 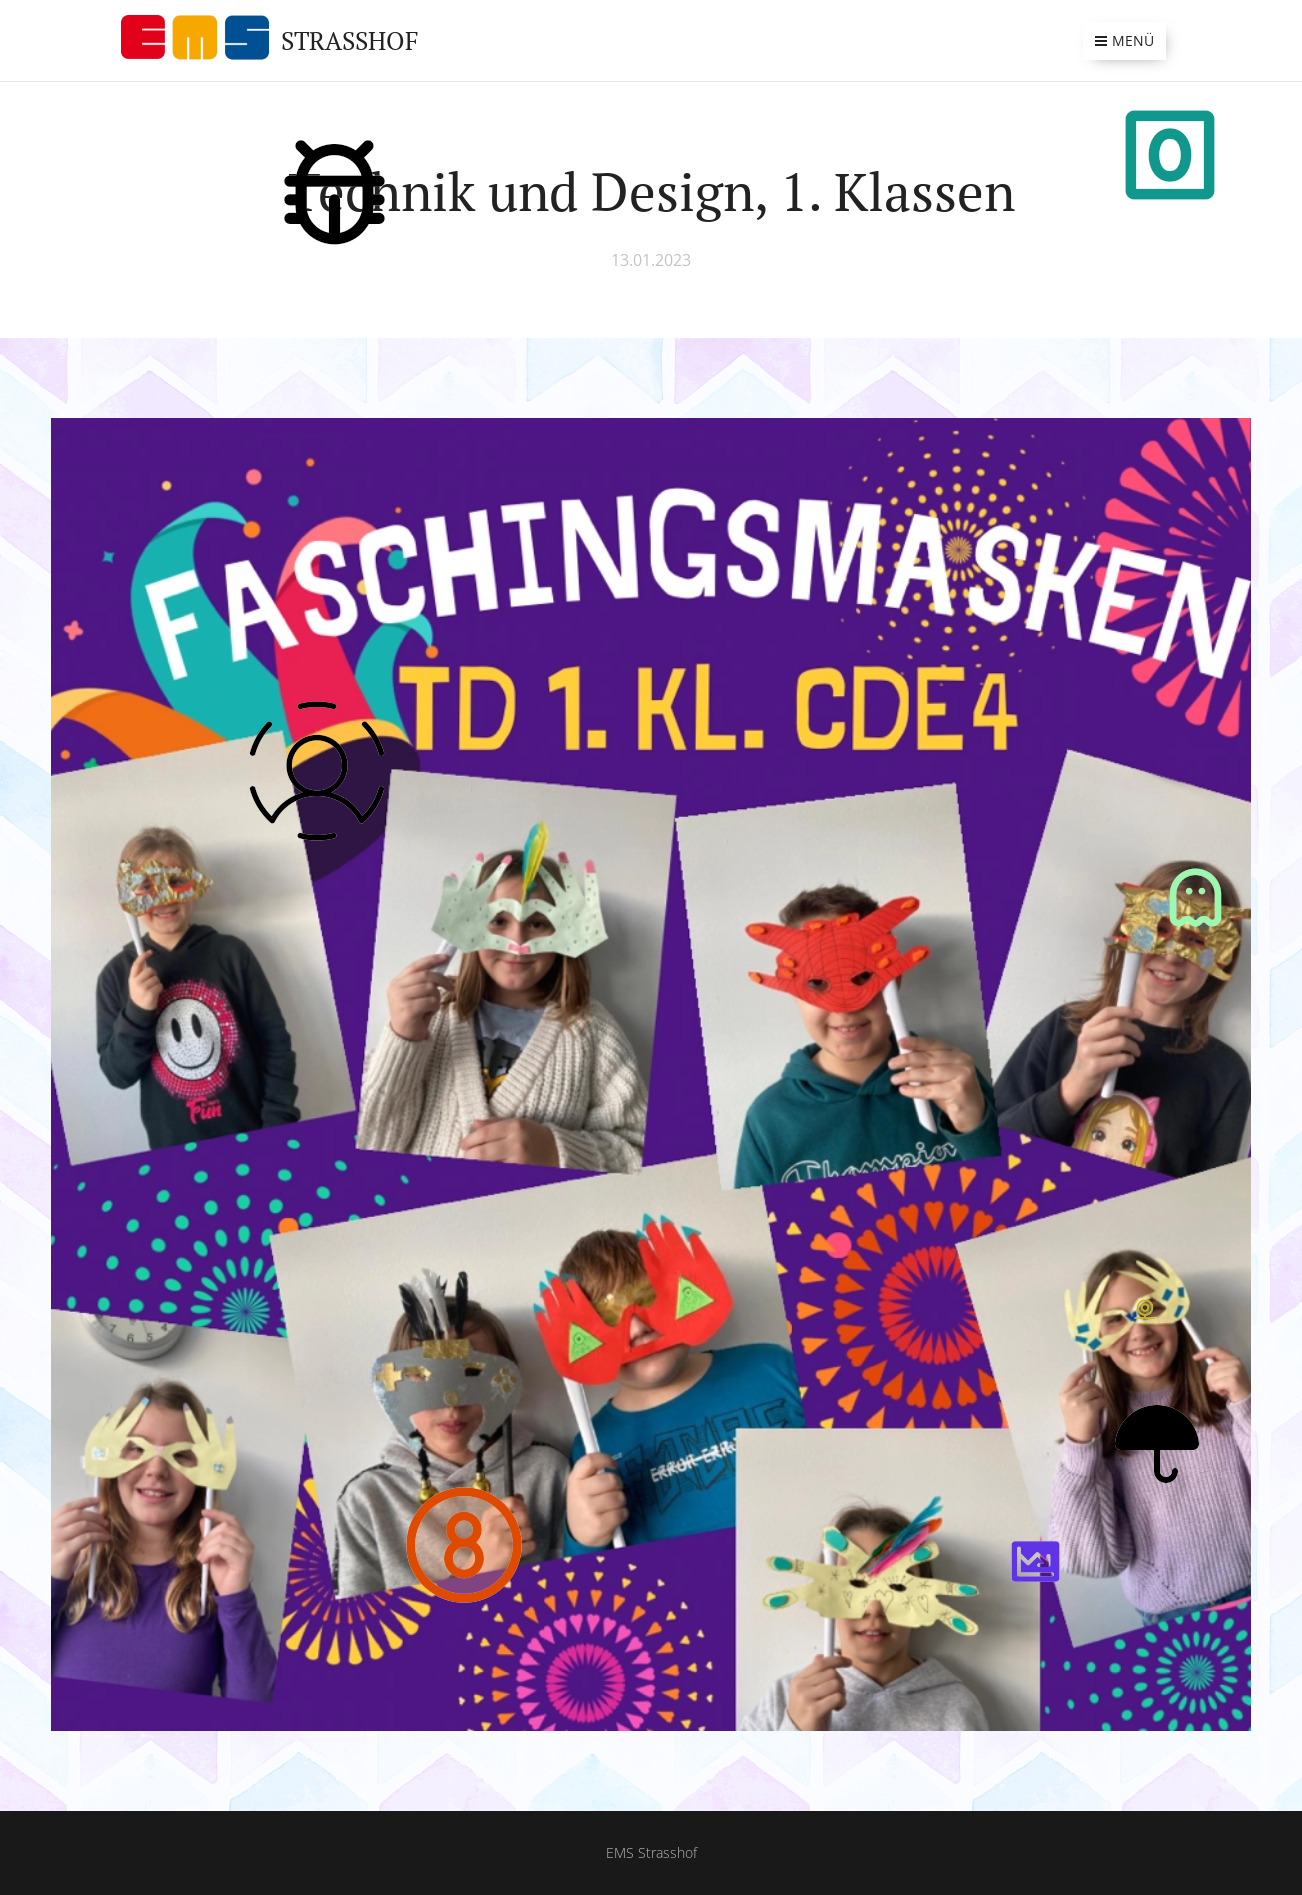 What do you see at coordinates (464, 1545) in the screenshot?
I see `indicates item number eight in a list or sequence` at bounding box center [464, 1545].